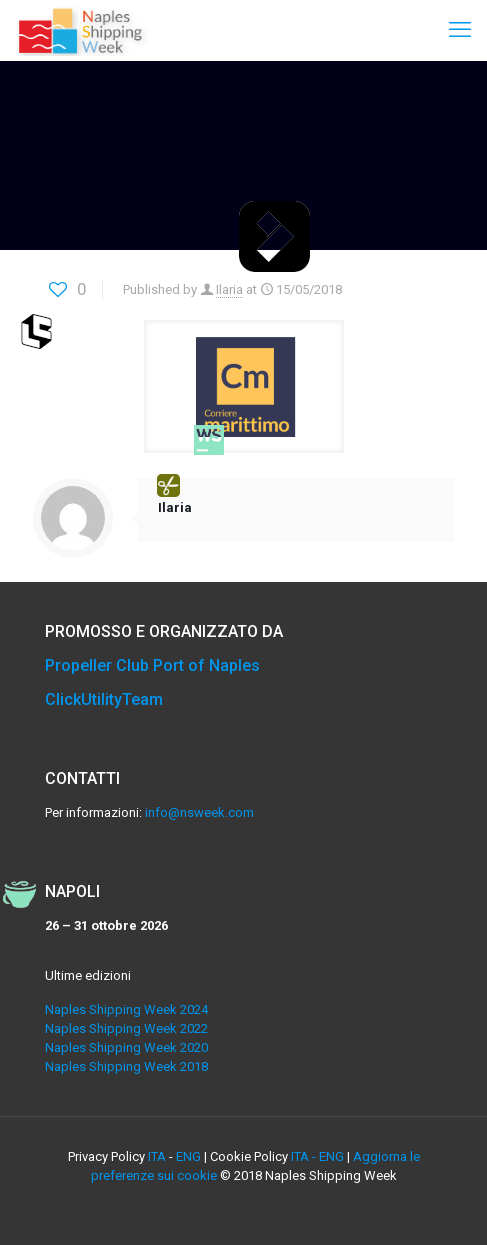 The width and height of the screenshot is (487, 1245). I want to click on indicates coffeescript programming language, so click(19, 894).